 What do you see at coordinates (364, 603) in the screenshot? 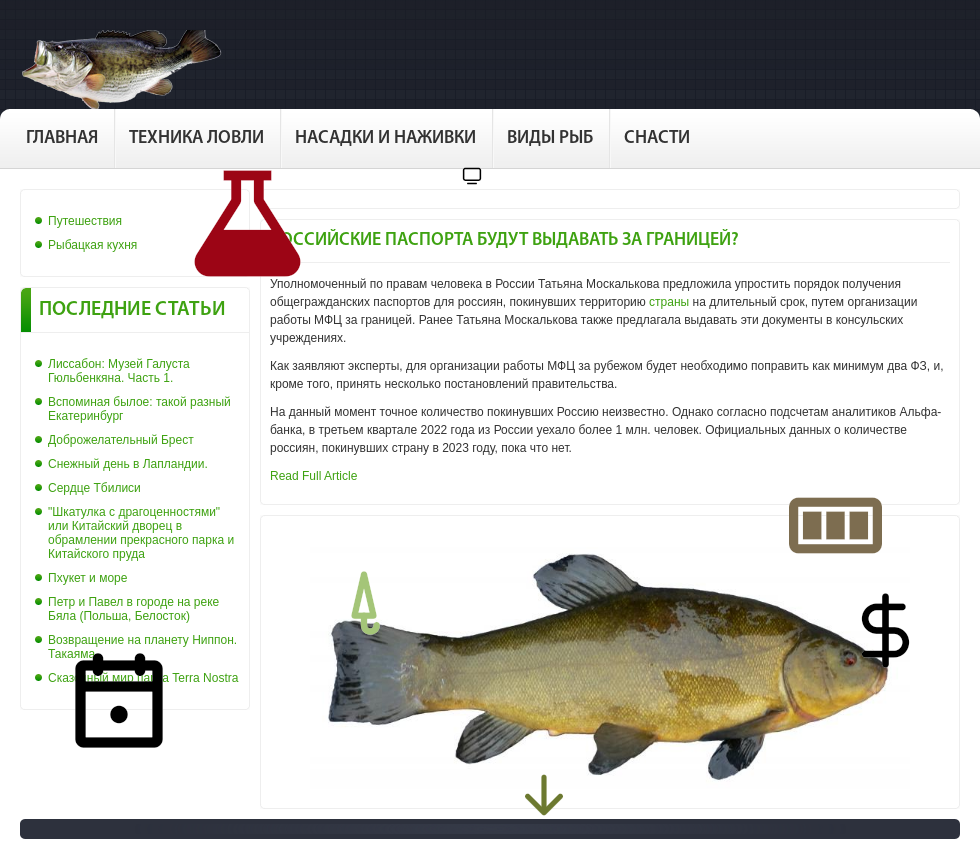
I see `indicates dry or clear weather conditions` at bounding box center [364, 603].